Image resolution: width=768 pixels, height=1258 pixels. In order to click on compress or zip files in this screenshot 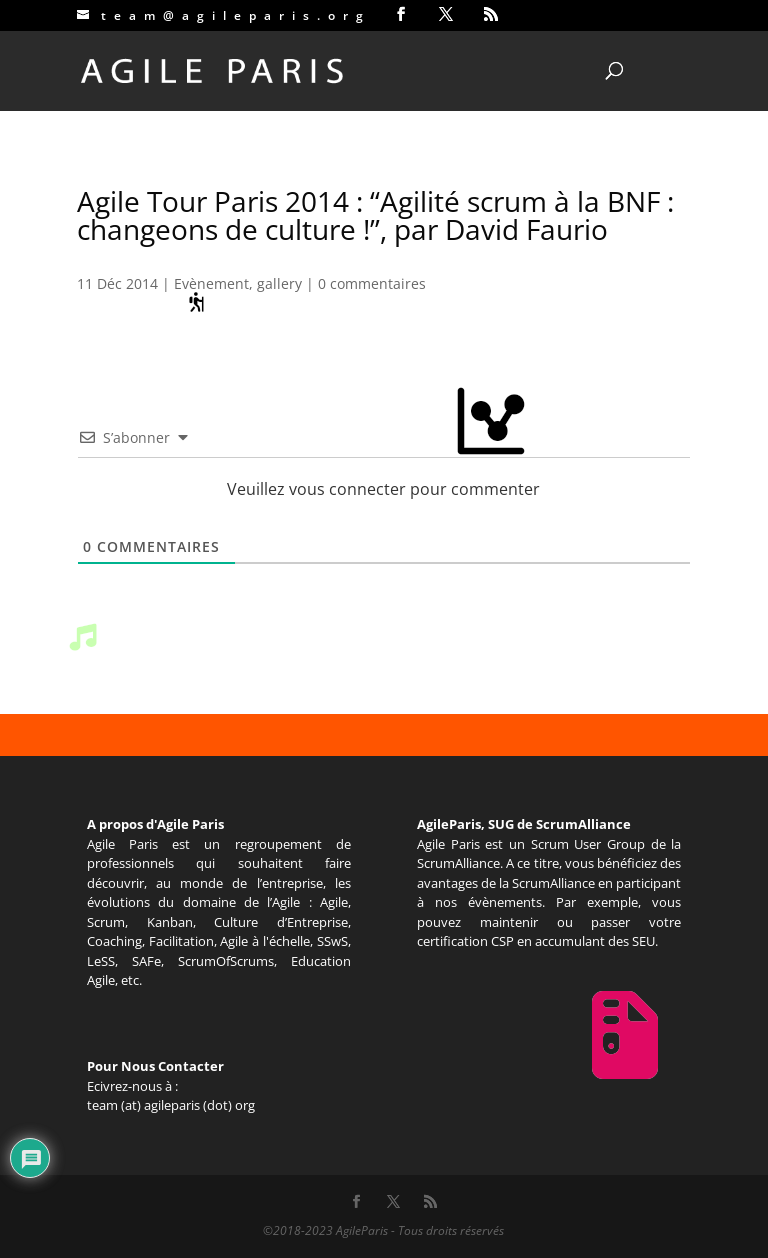, I will do `click(625, 1035)`.